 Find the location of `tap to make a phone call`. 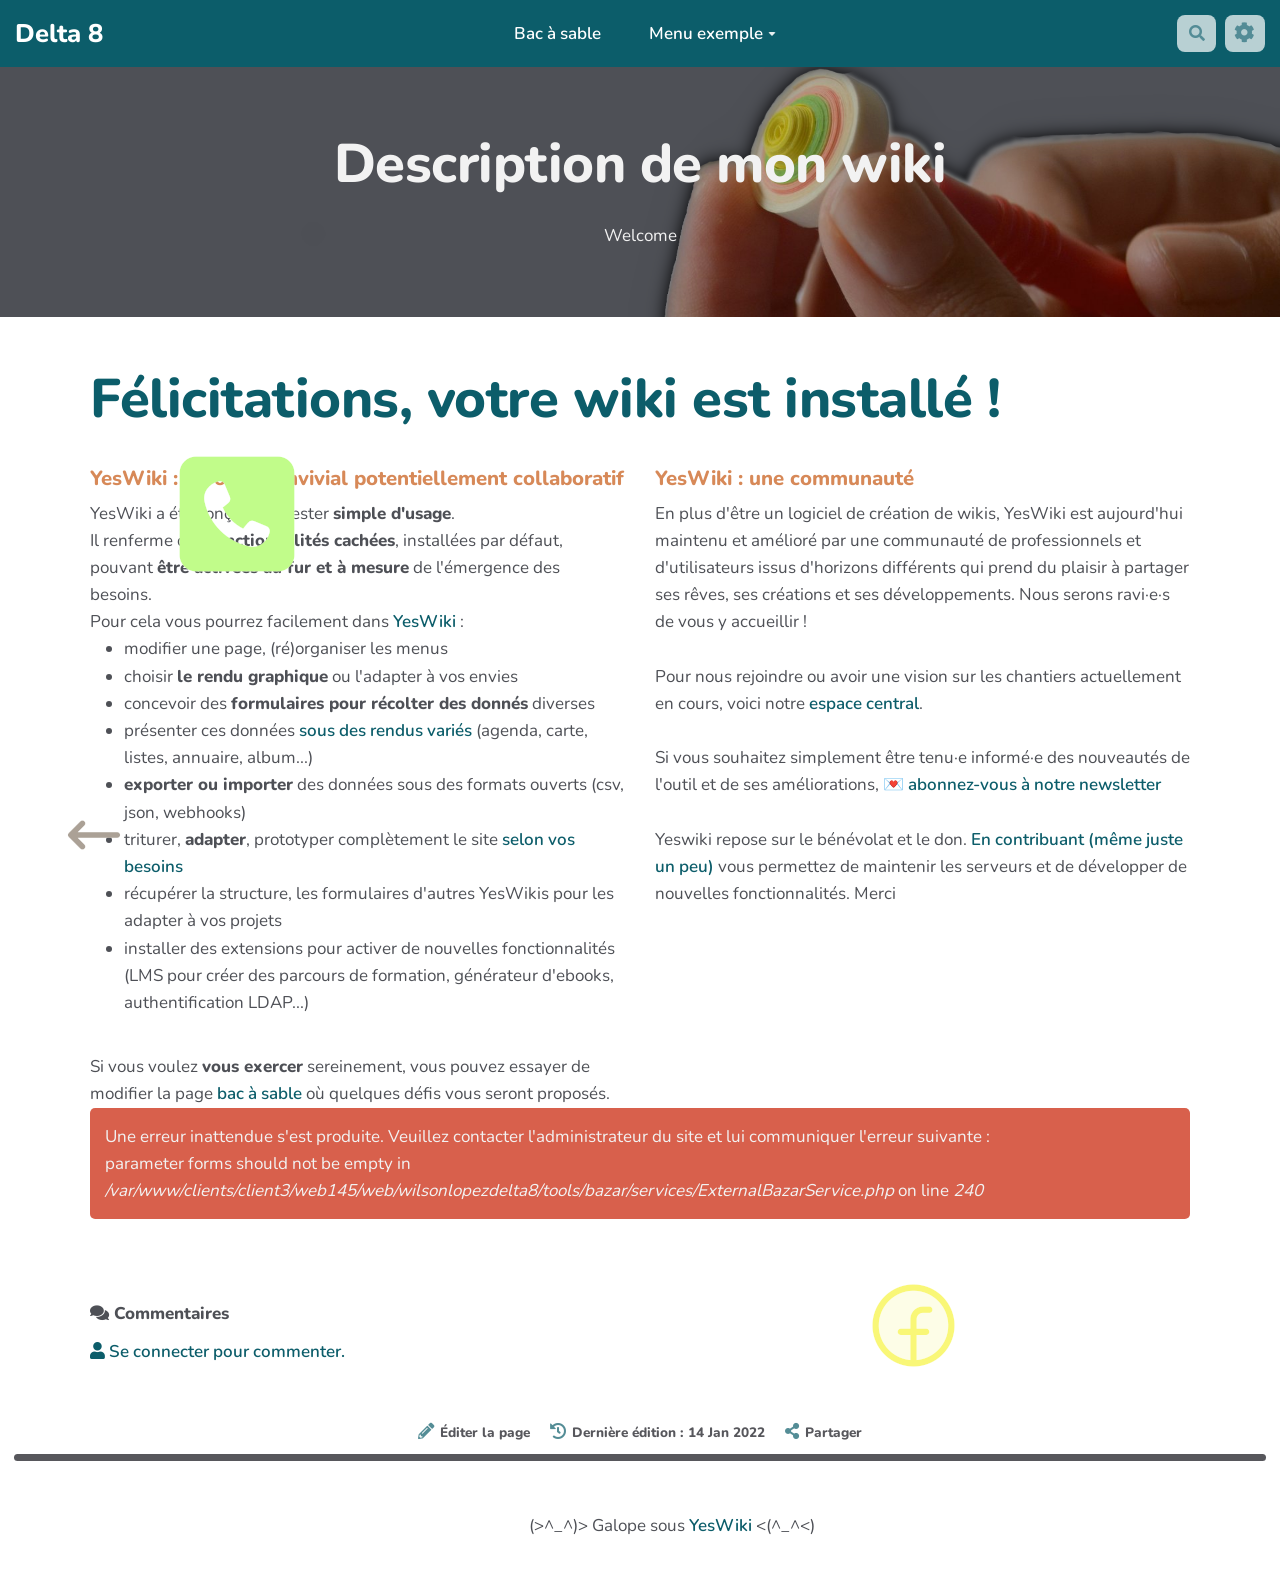

tap to make a phone call is located at coordinates (237, 514).